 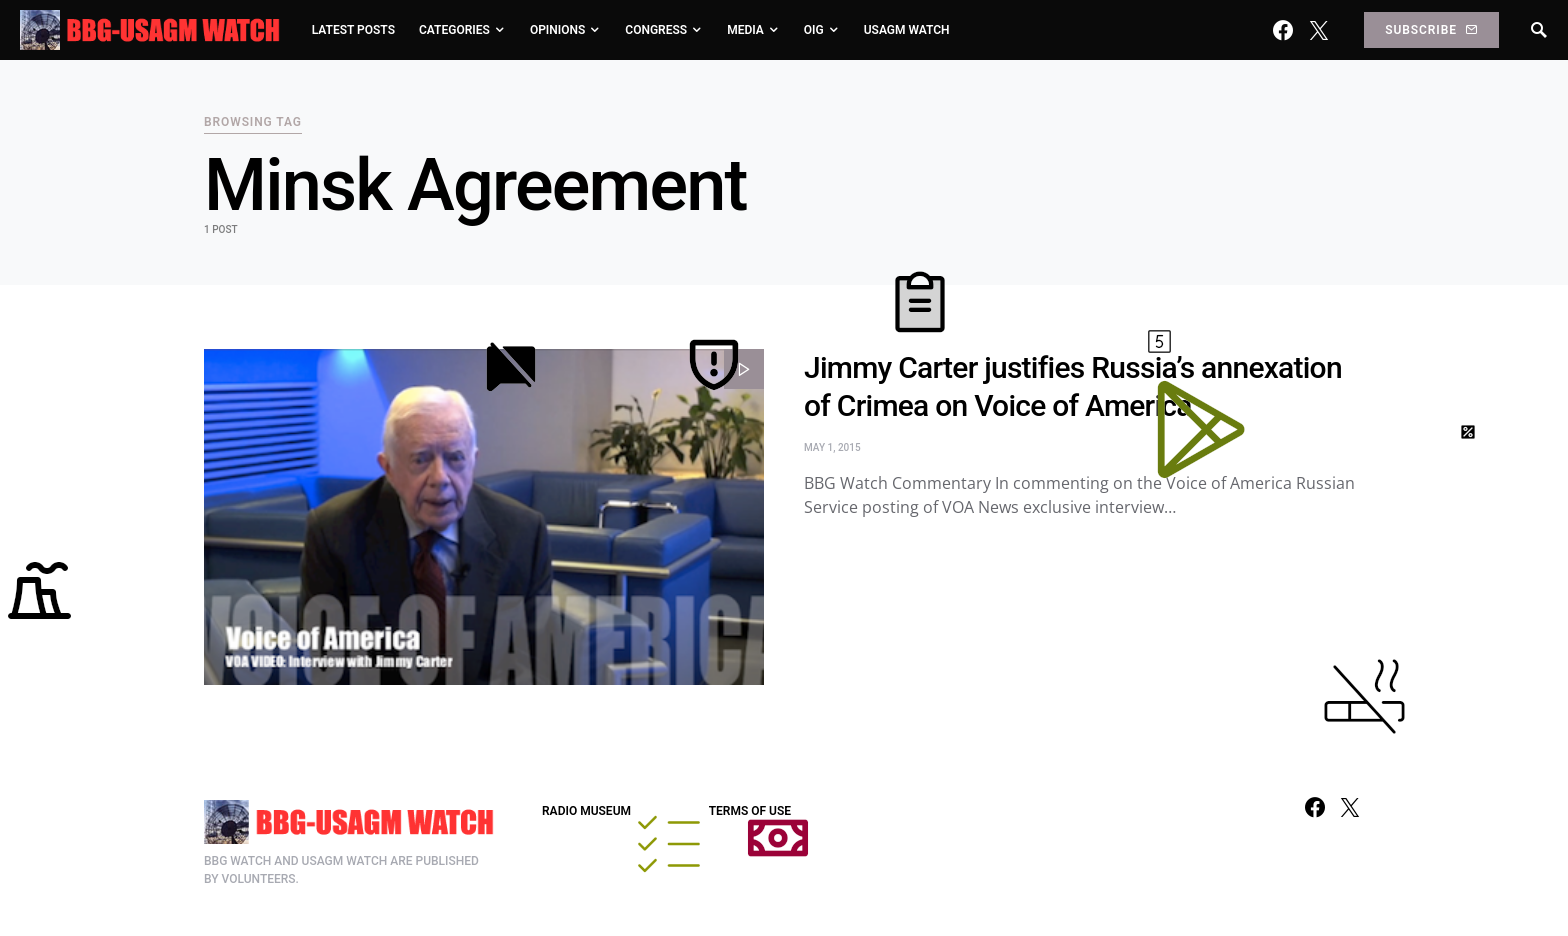 I want to click on view completed tasks or checklist, so click(x=669, y=844).